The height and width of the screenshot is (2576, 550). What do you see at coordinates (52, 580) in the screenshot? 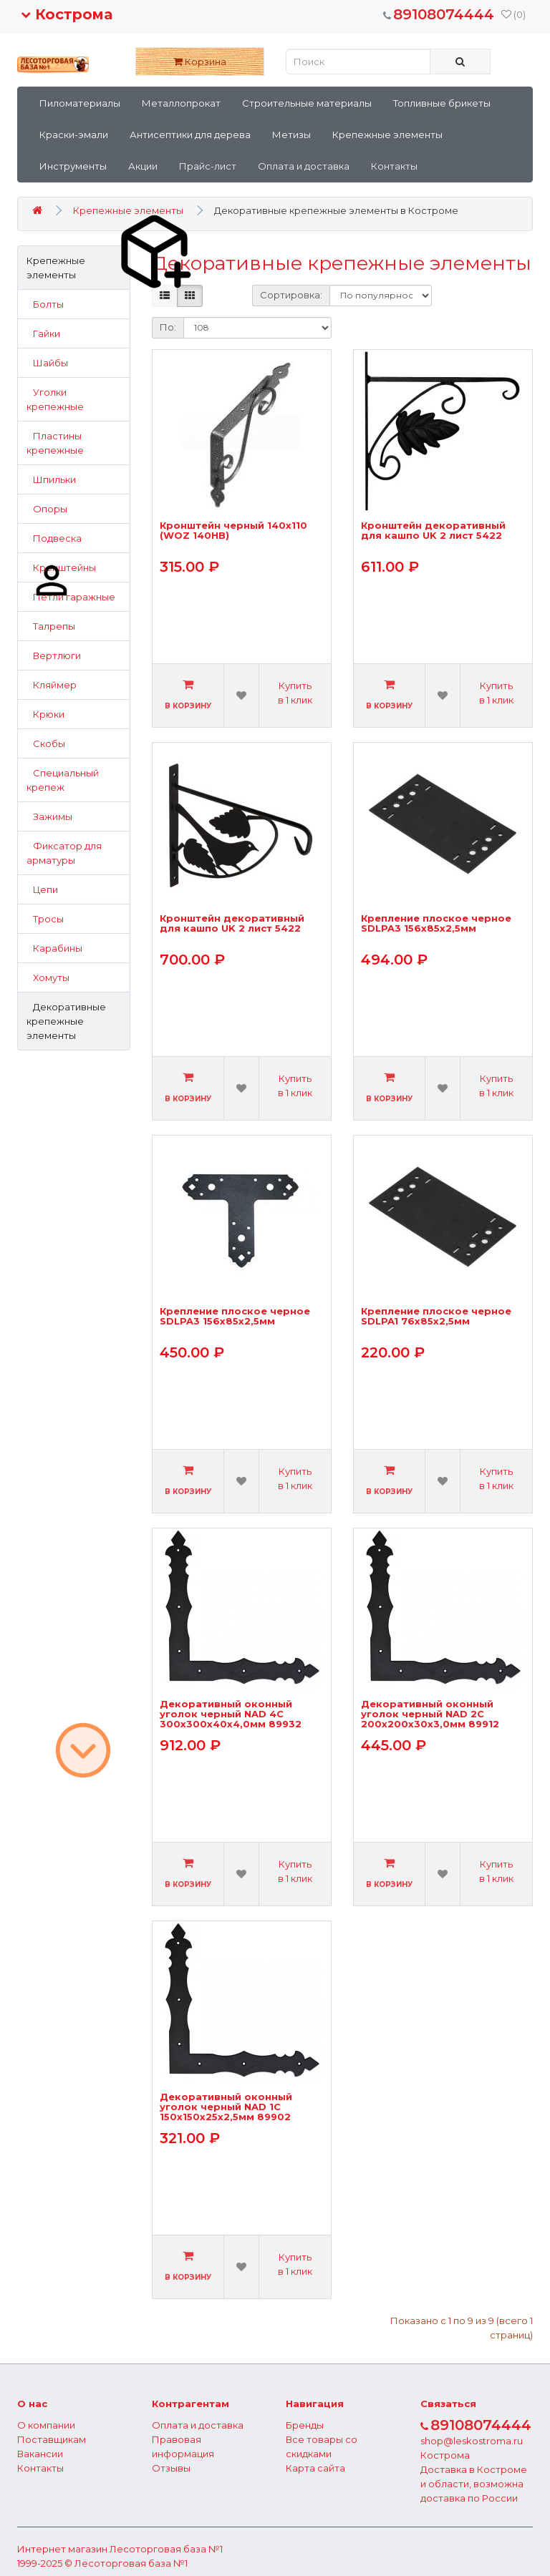
I see `view your profile` at bounding box center [52, 580].